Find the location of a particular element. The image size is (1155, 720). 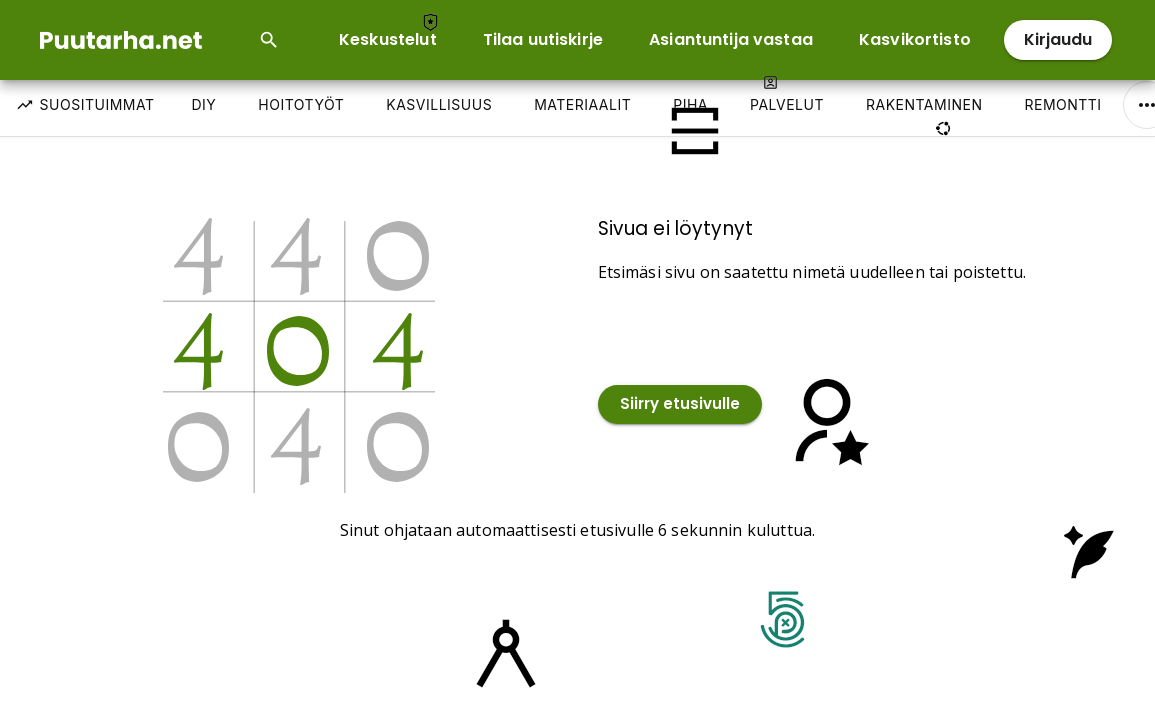

view account profile is located at coordinates (770, 82).